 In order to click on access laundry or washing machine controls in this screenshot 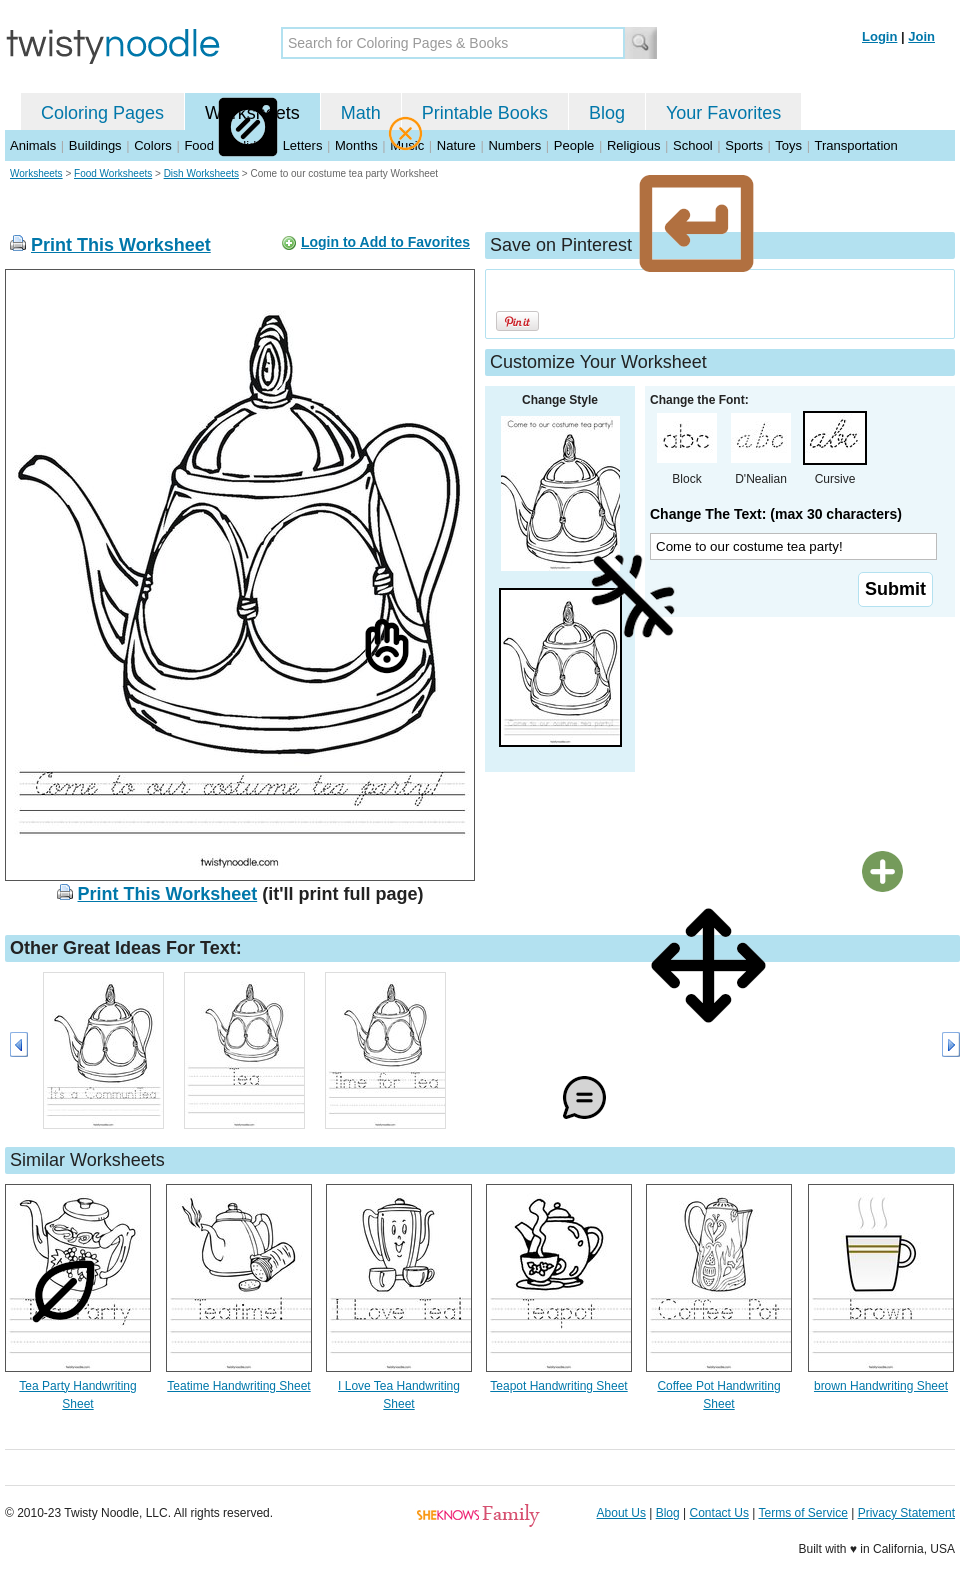, I will do `click(248, 127)`.